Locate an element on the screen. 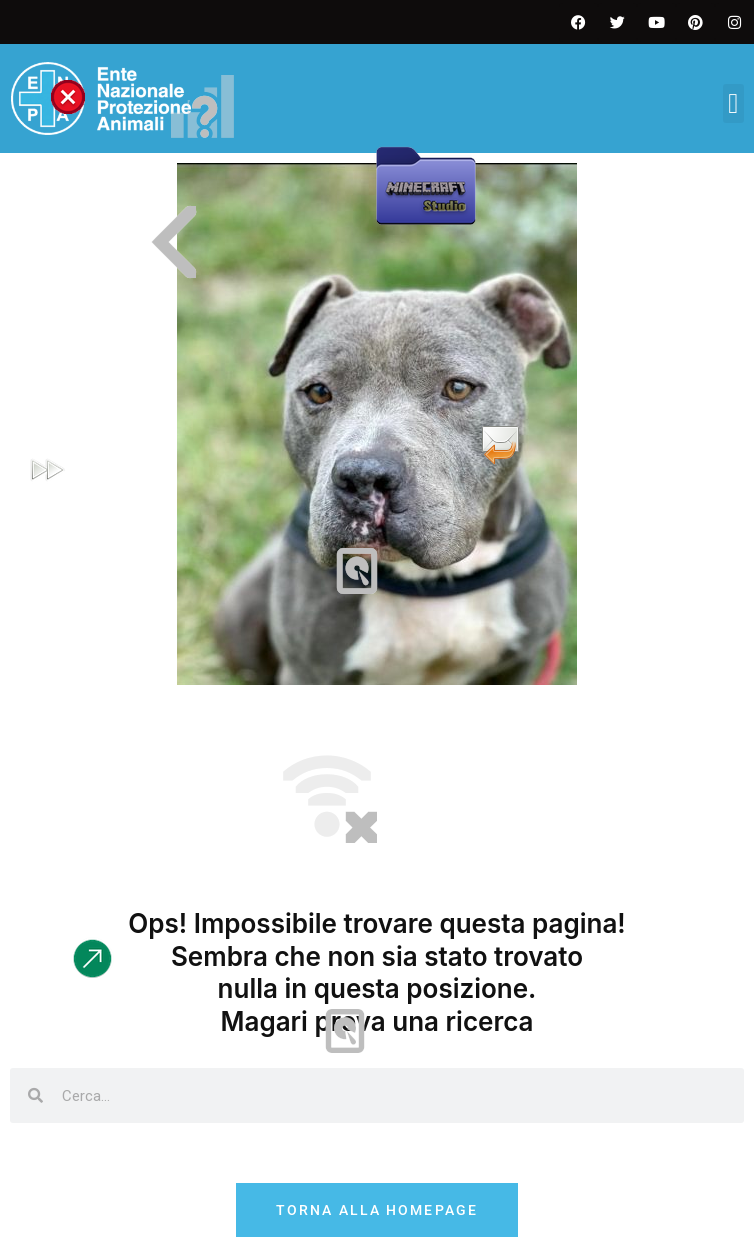  access zip drive or removable media is located at coordinates (357, 571).